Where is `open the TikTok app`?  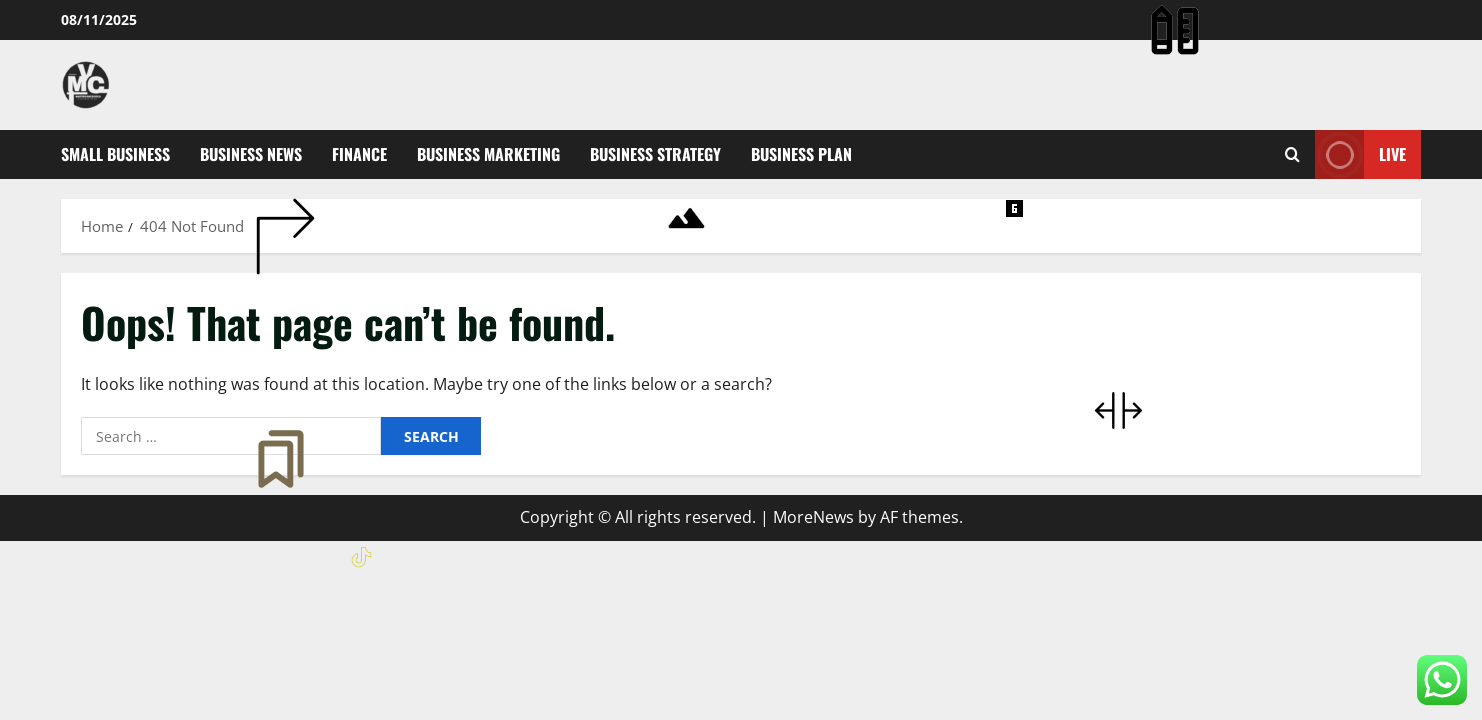 open the TikTok app is located at coordinates (361, 557).